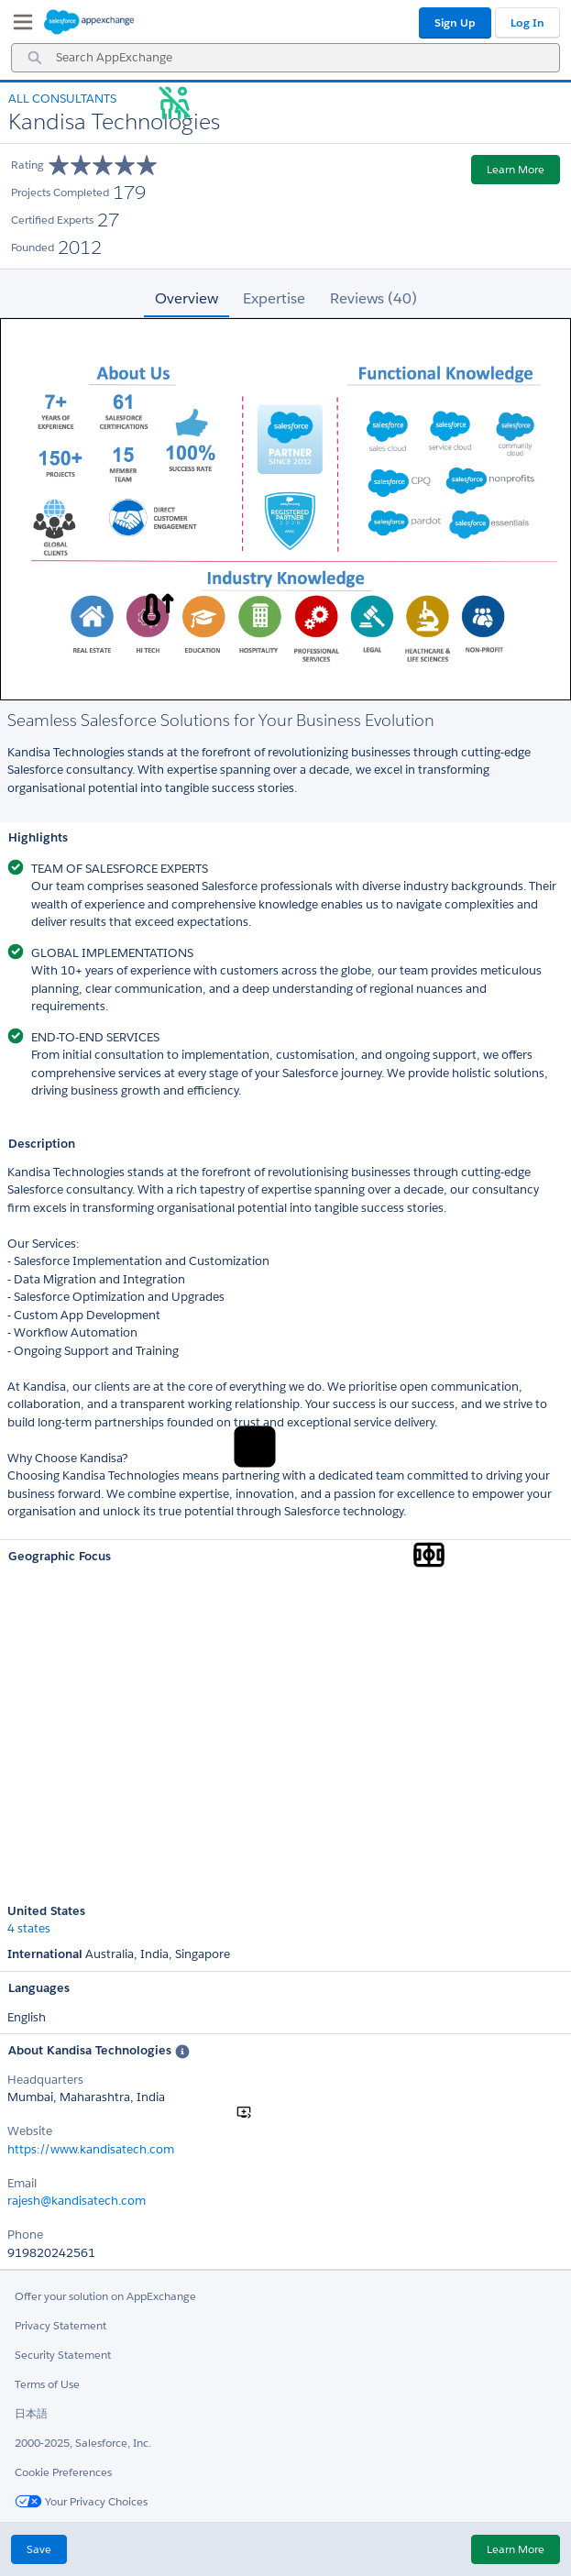  Describe the element at coordinates (429, 1555) in the screenshot. I see `view soccer field or pitch layout` at that location.